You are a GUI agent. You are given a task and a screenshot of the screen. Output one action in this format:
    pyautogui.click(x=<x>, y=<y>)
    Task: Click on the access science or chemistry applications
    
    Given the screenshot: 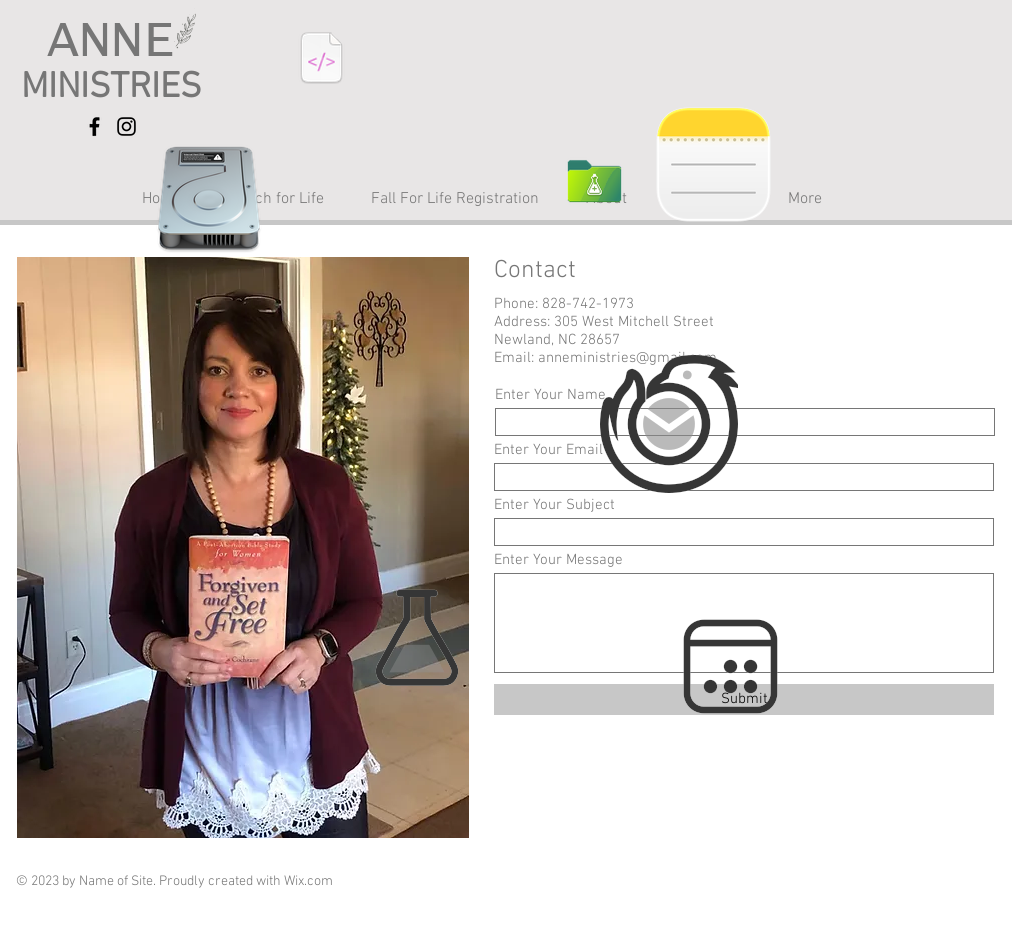 What is the action you would take?
    pyautogui.click(x=417, y=638)
    